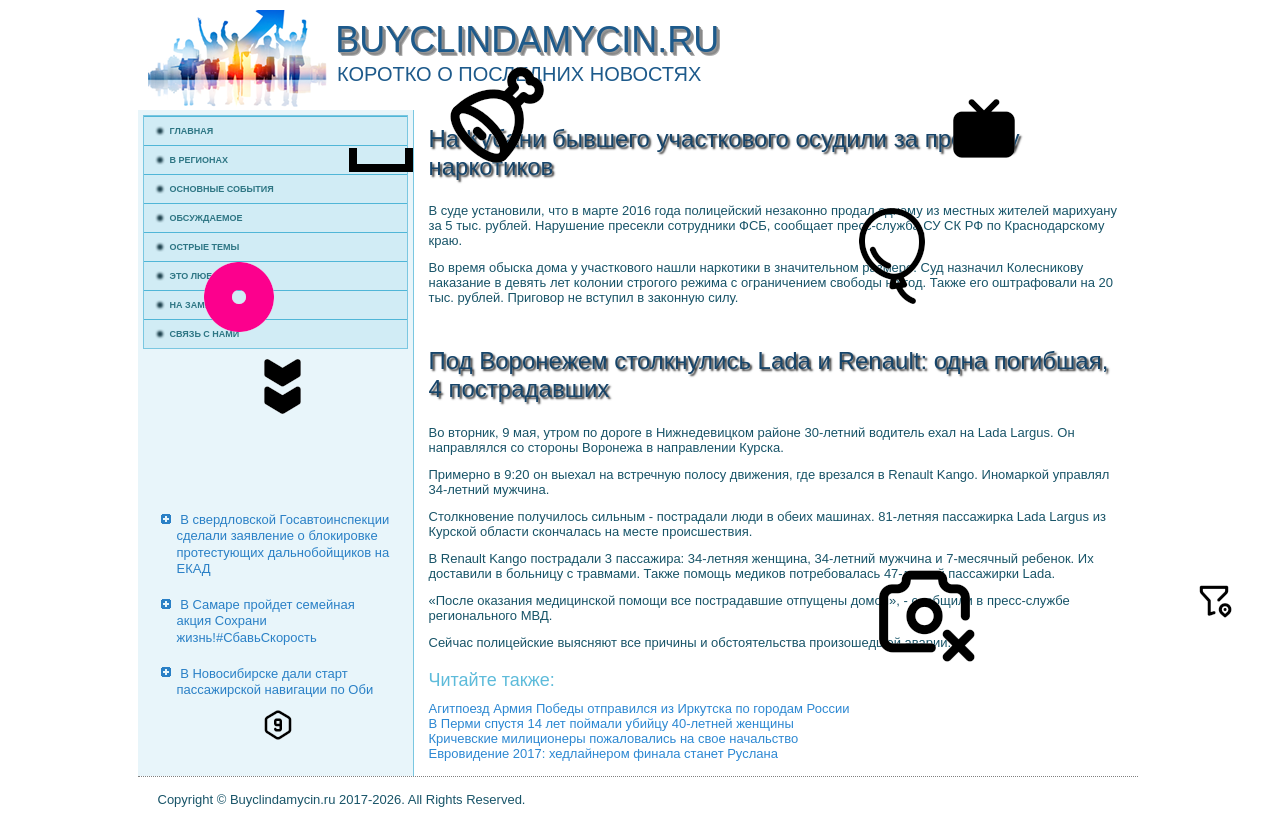 The width and height of the screenshot is (1275, 822). I want to click on insert a space character, so click(381, 160).